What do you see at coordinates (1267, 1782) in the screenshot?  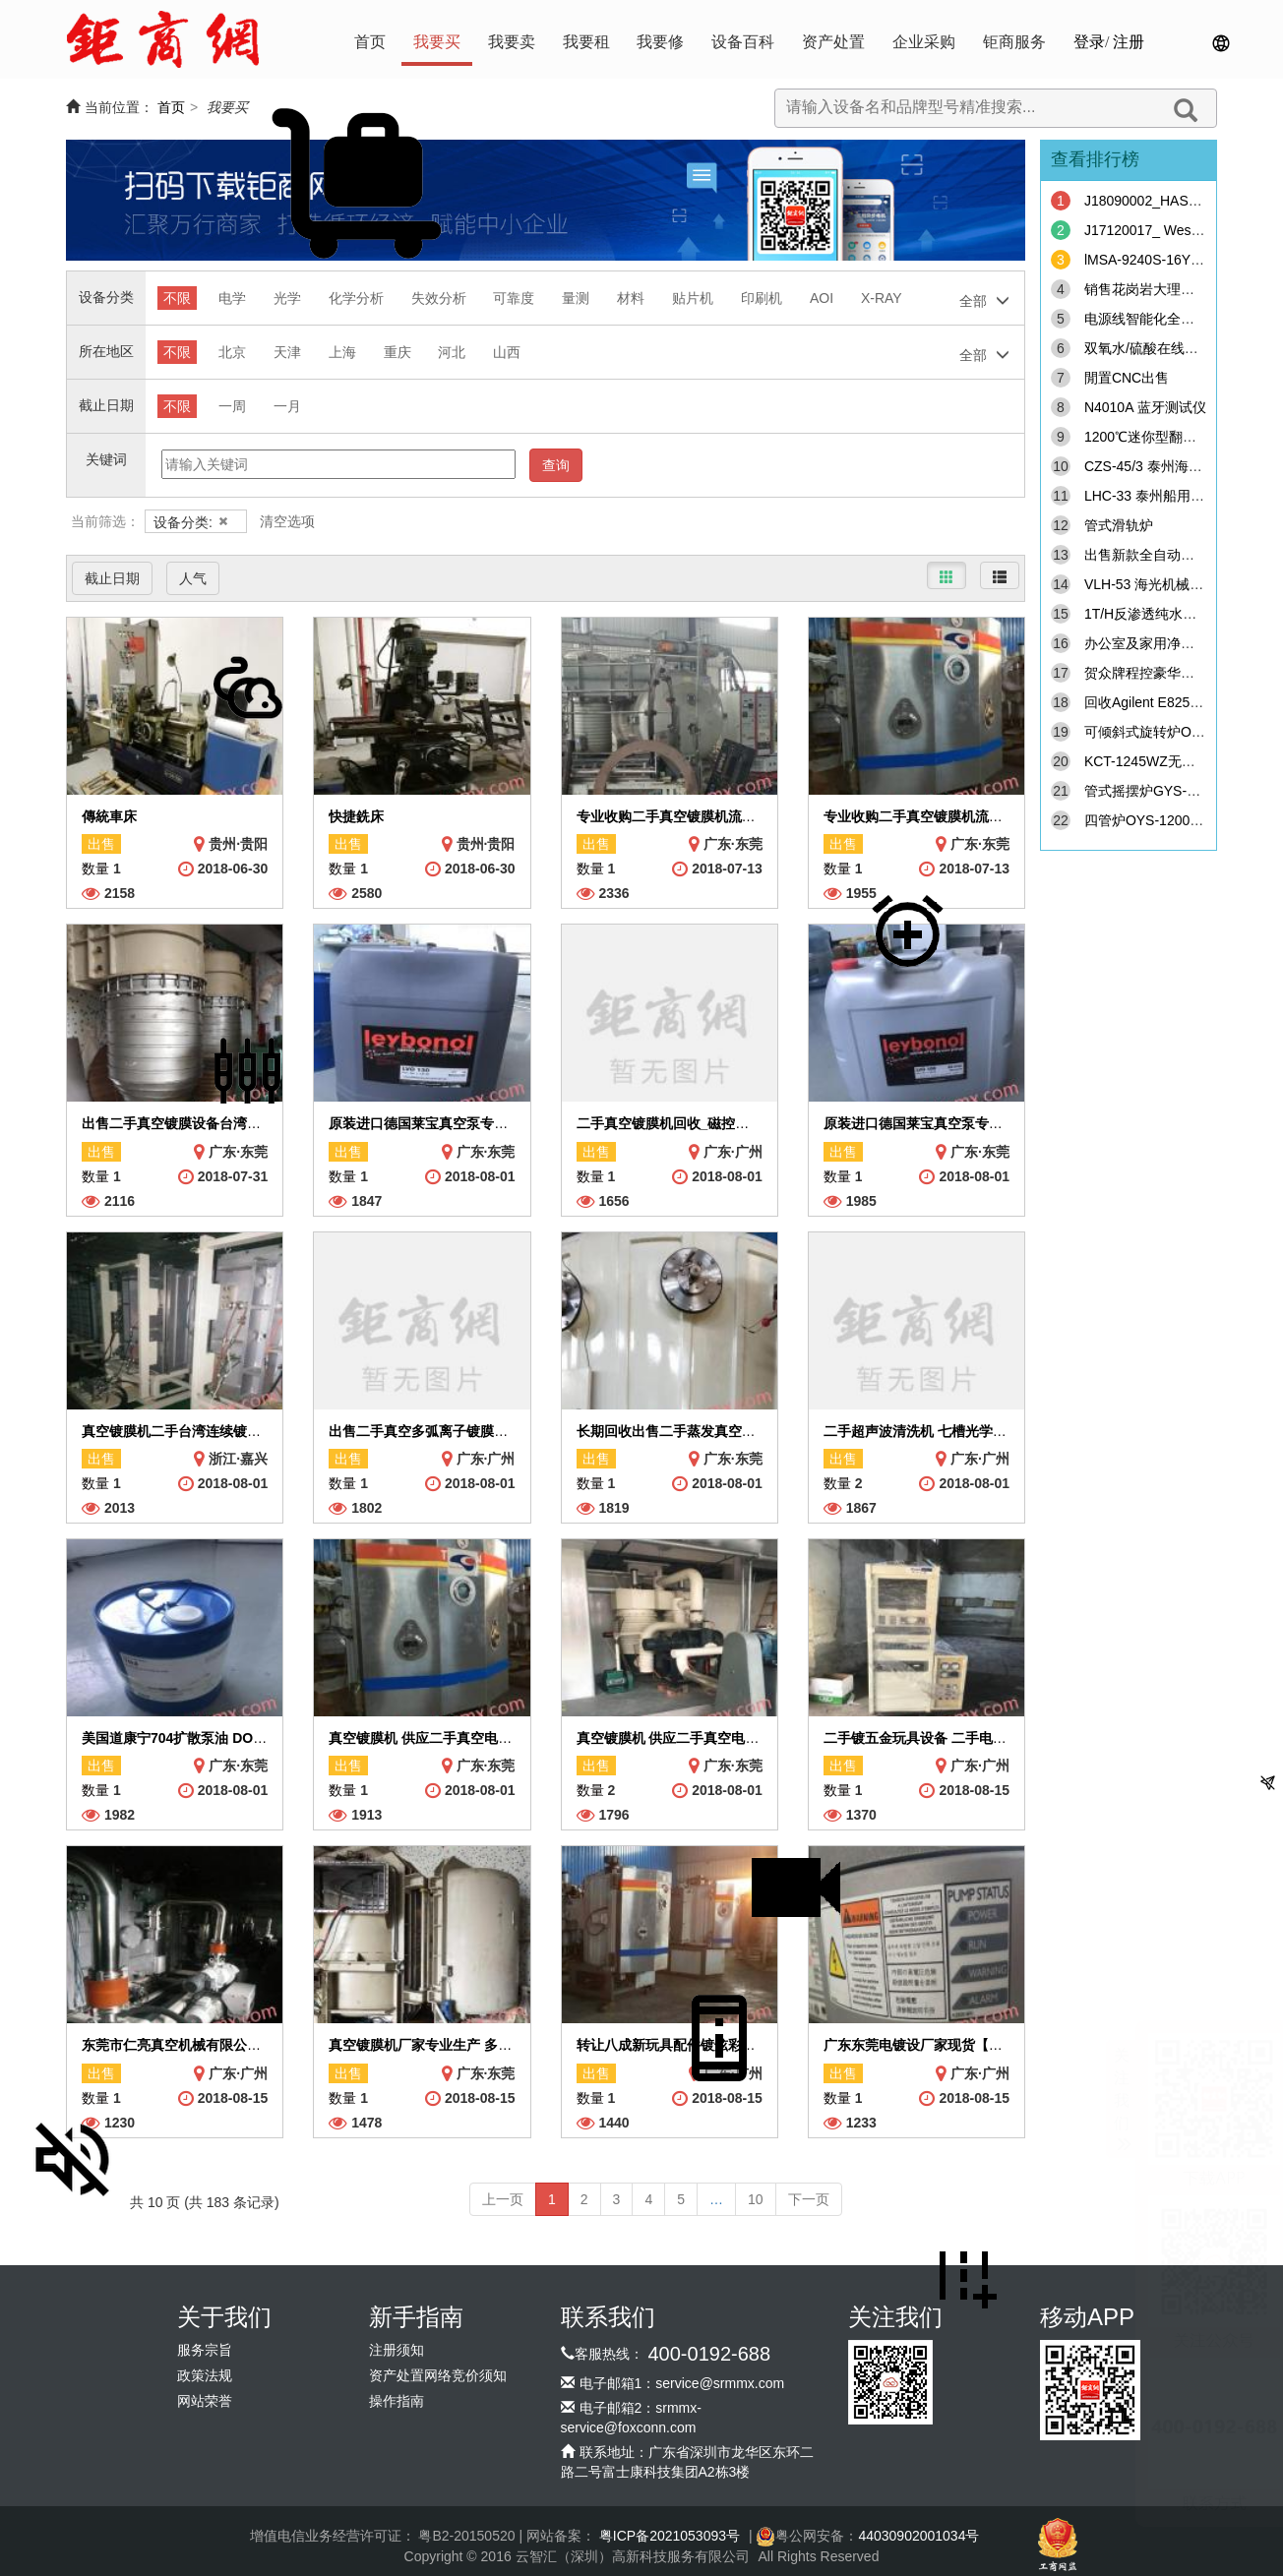 I see `sending is disabled or unavailable` at bounding box center [1267, 1782].